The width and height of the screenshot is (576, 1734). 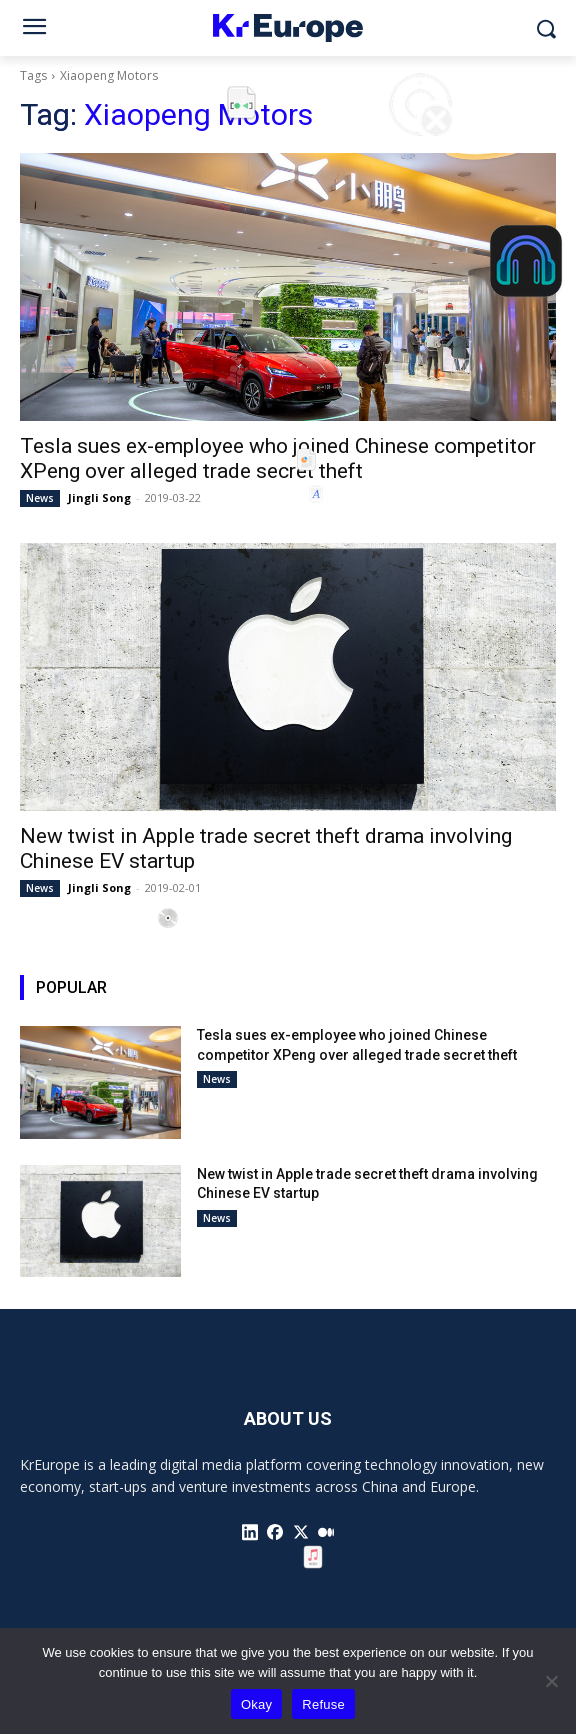 I want to click on an ADPCM audio file format indicator, so click(x=313, y=1557).